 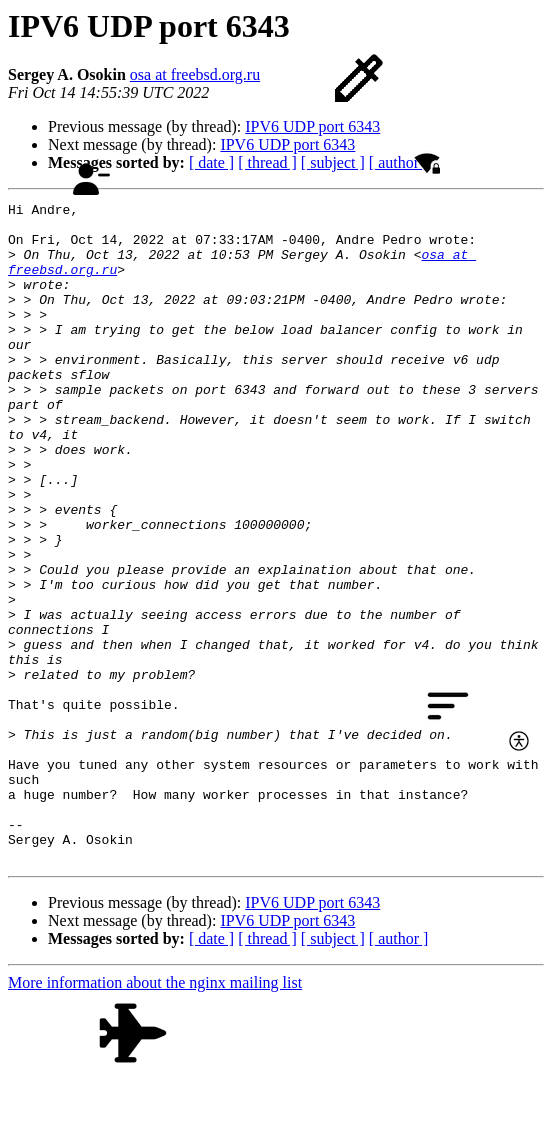 I want to click on remove a user or contact, so click(x=90, y=179).